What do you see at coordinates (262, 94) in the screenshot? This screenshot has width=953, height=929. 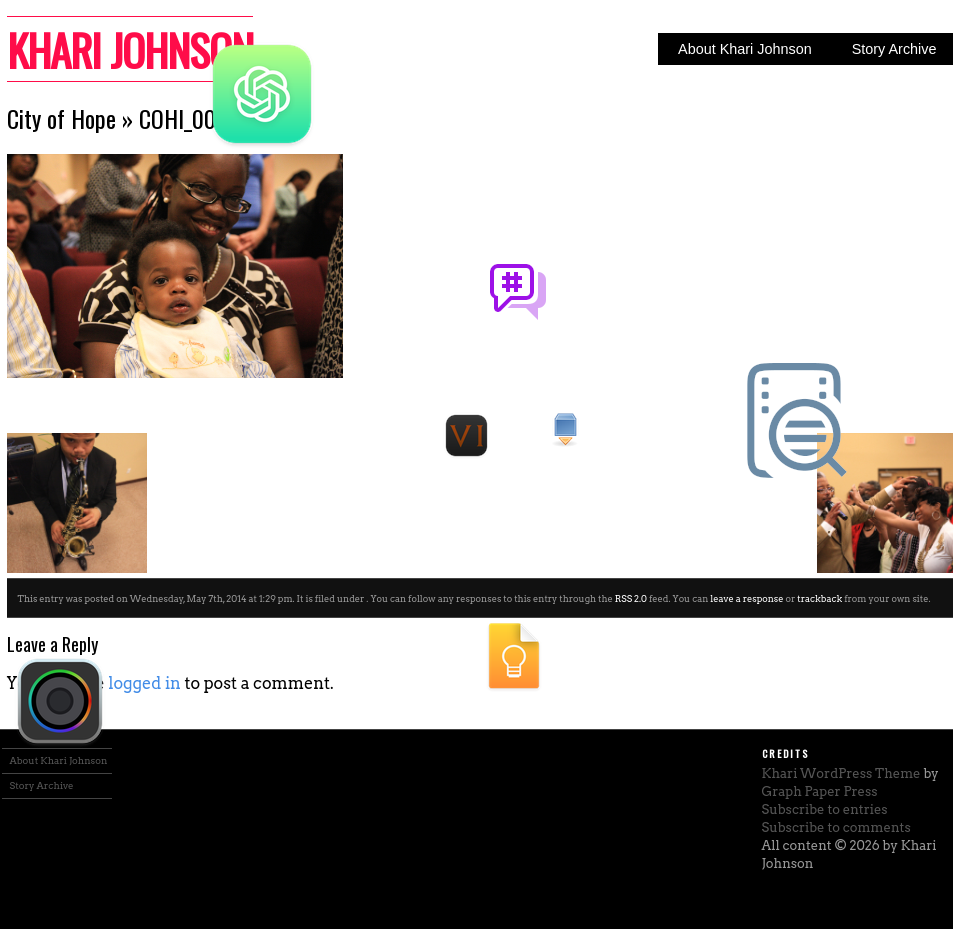 I see `open the OpenAI ChatGPT app` at bounding box center [262, 94].